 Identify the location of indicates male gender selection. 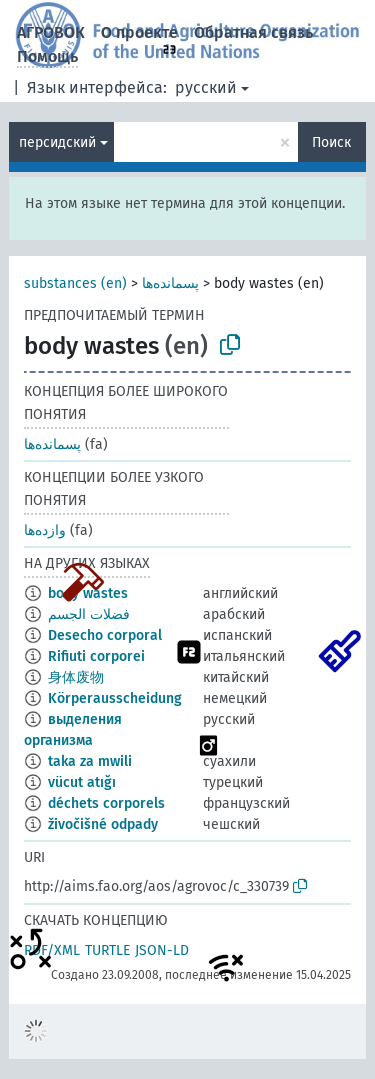
(208, 745).